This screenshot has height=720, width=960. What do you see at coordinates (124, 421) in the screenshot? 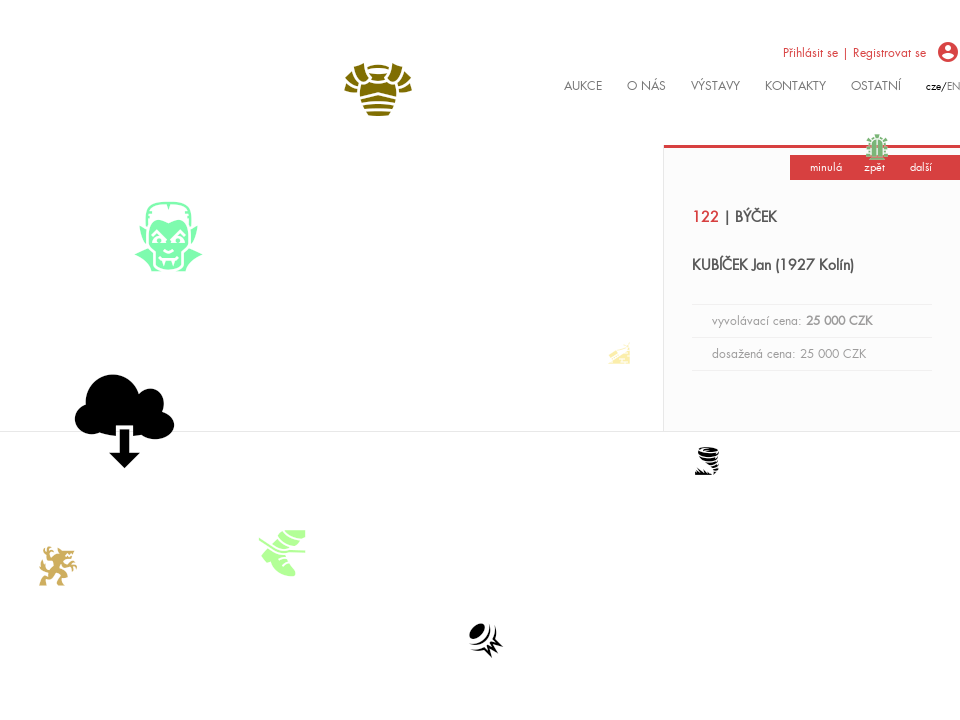
I see `download file from cloud storage` at bounding box center [124, 421].